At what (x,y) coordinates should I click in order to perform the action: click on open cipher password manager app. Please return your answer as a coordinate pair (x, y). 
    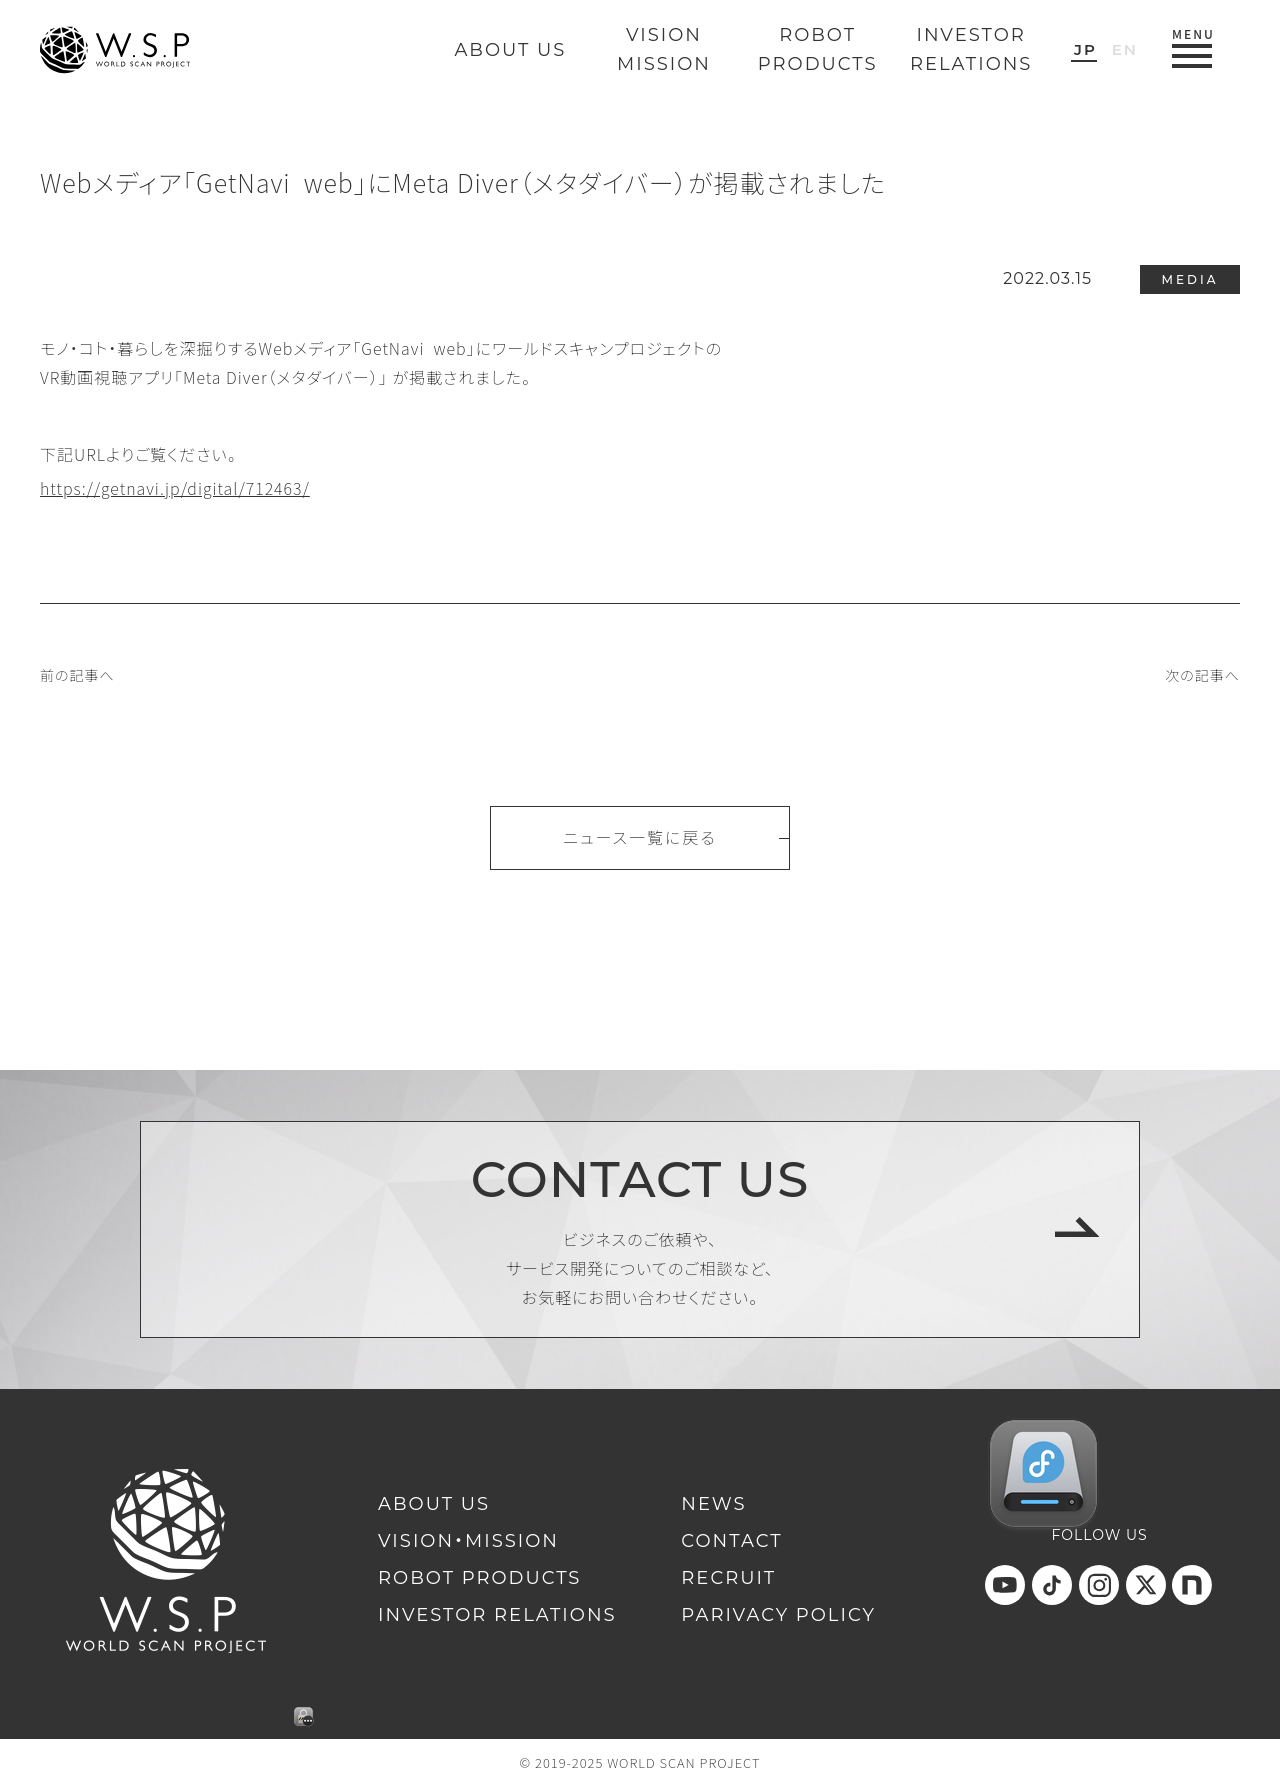
    Looking at the image, I should click on (303, 1716).